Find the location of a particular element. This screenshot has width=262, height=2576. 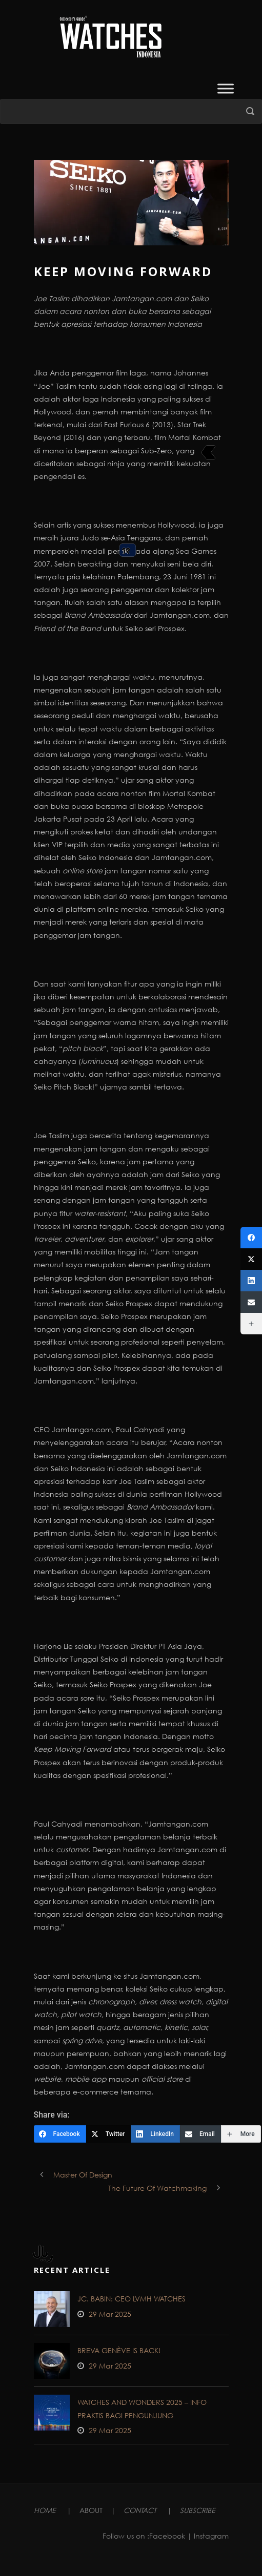

indicates price or amount in Iranian rial currency is located at coordinates (43, 2254).